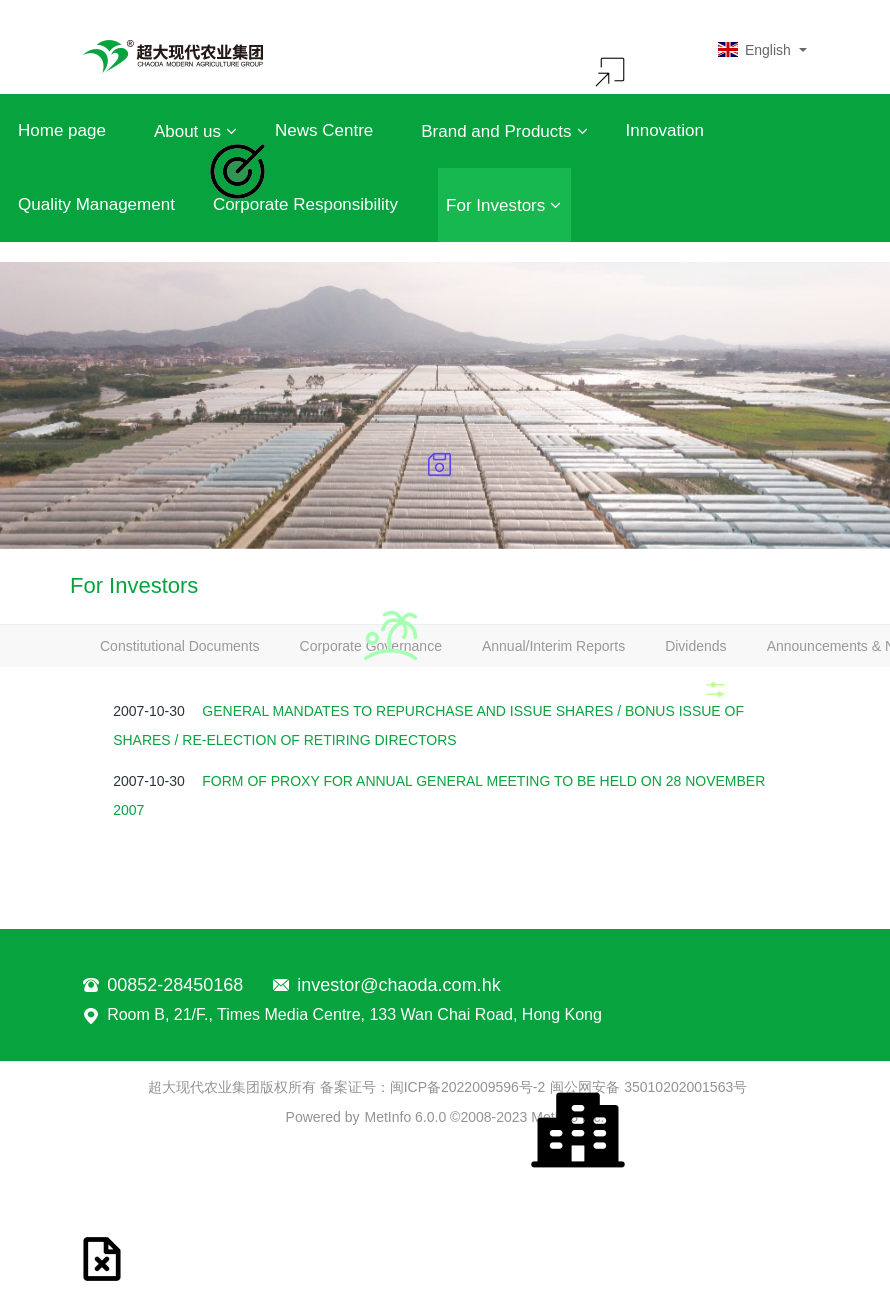  What do you see at coordinates (390, 635) in the screenshot?
I see `view vacation or travel destinations` at bounding box center [390, 635].